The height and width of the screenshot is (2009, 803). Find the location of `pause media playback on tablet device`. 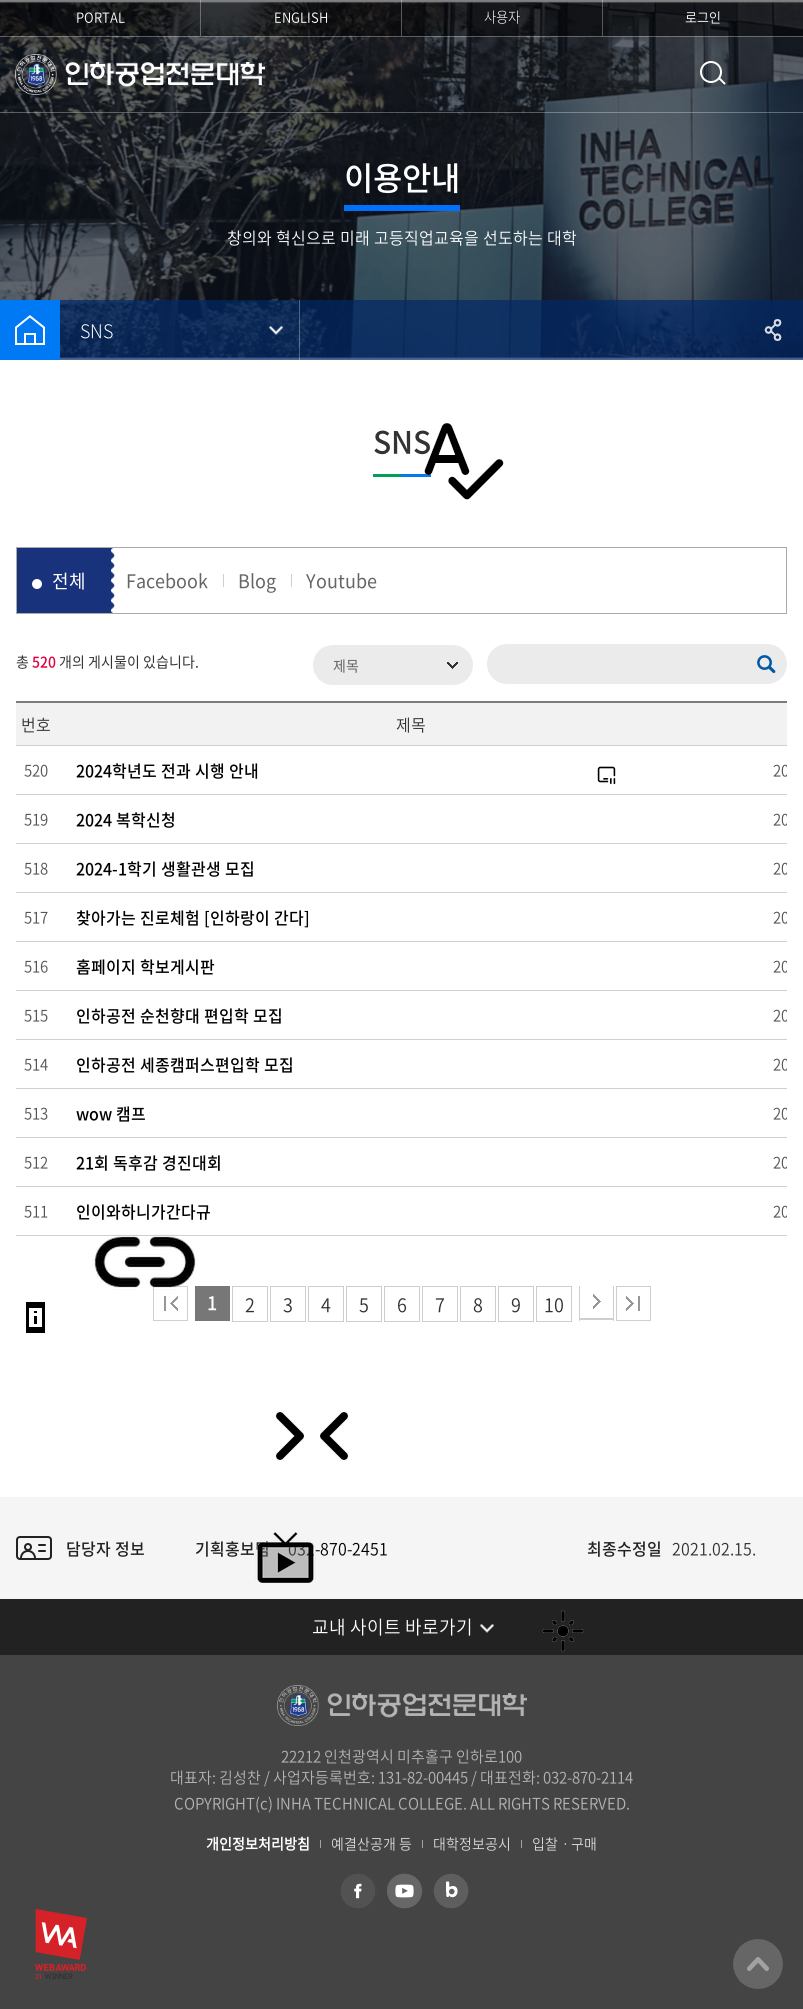

pause media playback on tablet device is located at coordinates (606, 774).